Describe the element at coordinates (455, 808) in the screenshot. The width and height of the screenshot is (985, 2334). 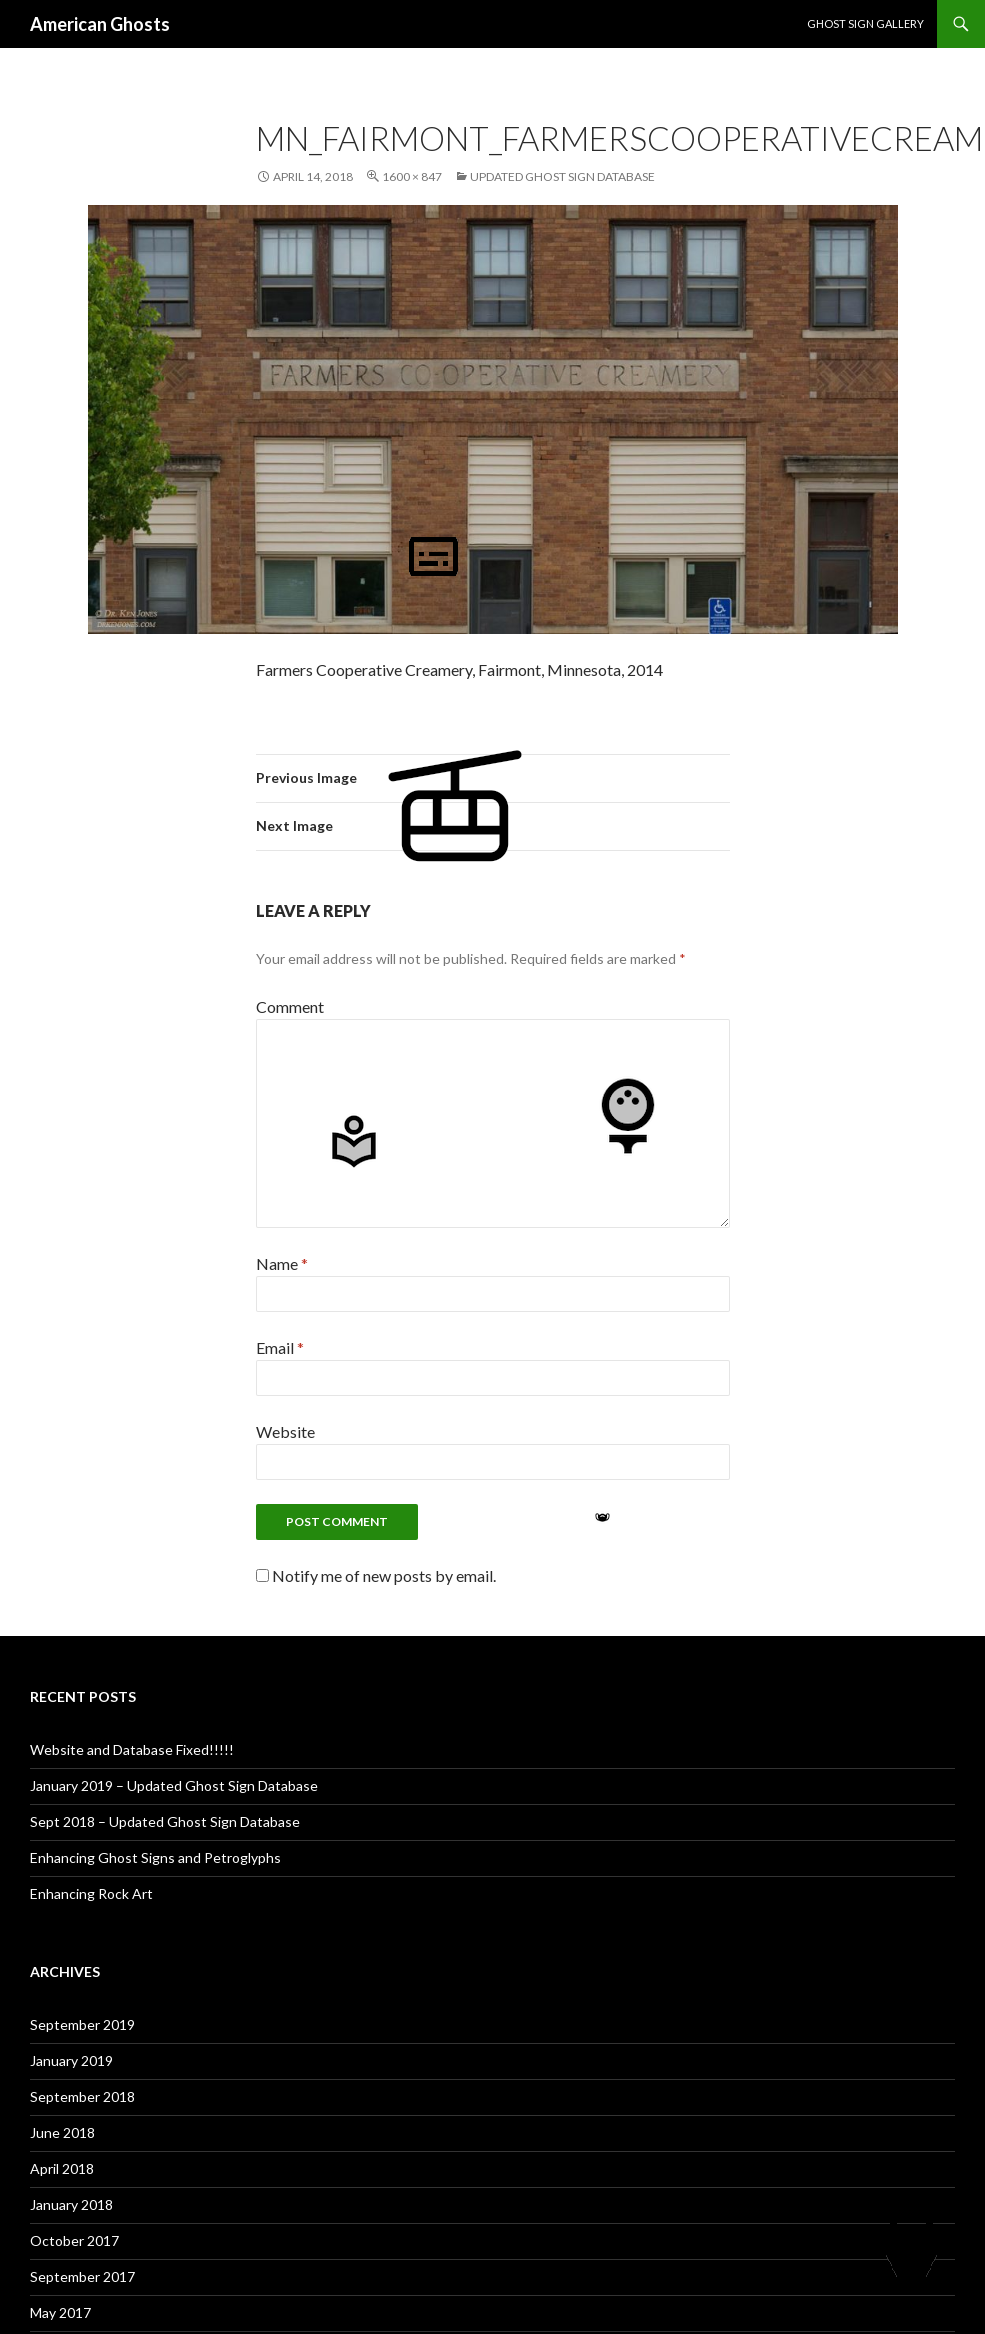
I see `access cable car or gondola transit information` at that location.